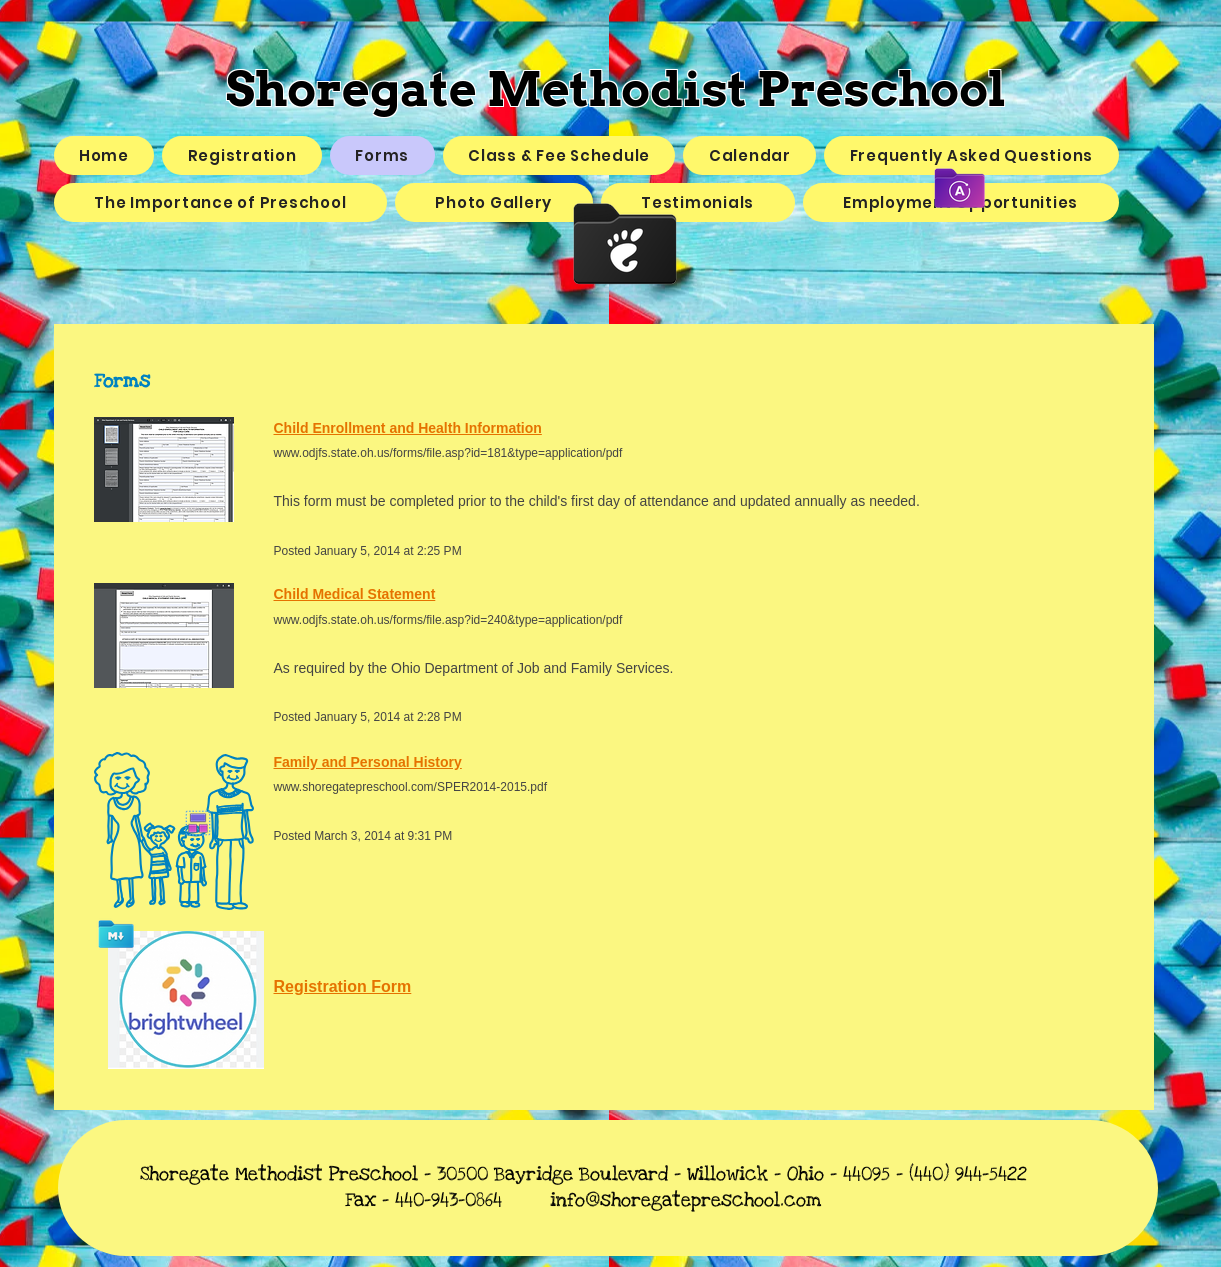  I want to click on open gnome-related files folder, so click(624, 246).